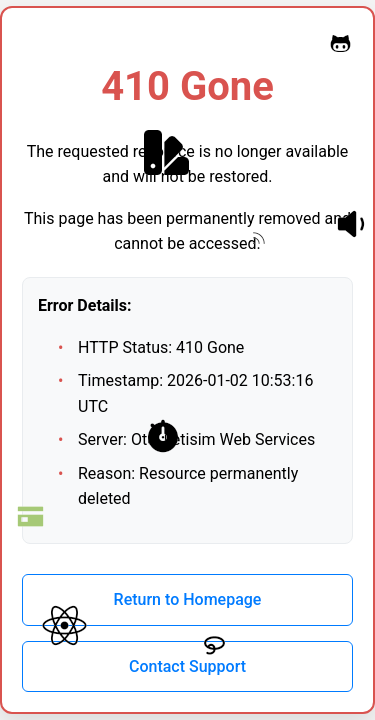  Describe the element at coordinates (351, 224) in the screenshot. I see `adjust volume to low level` at that location.